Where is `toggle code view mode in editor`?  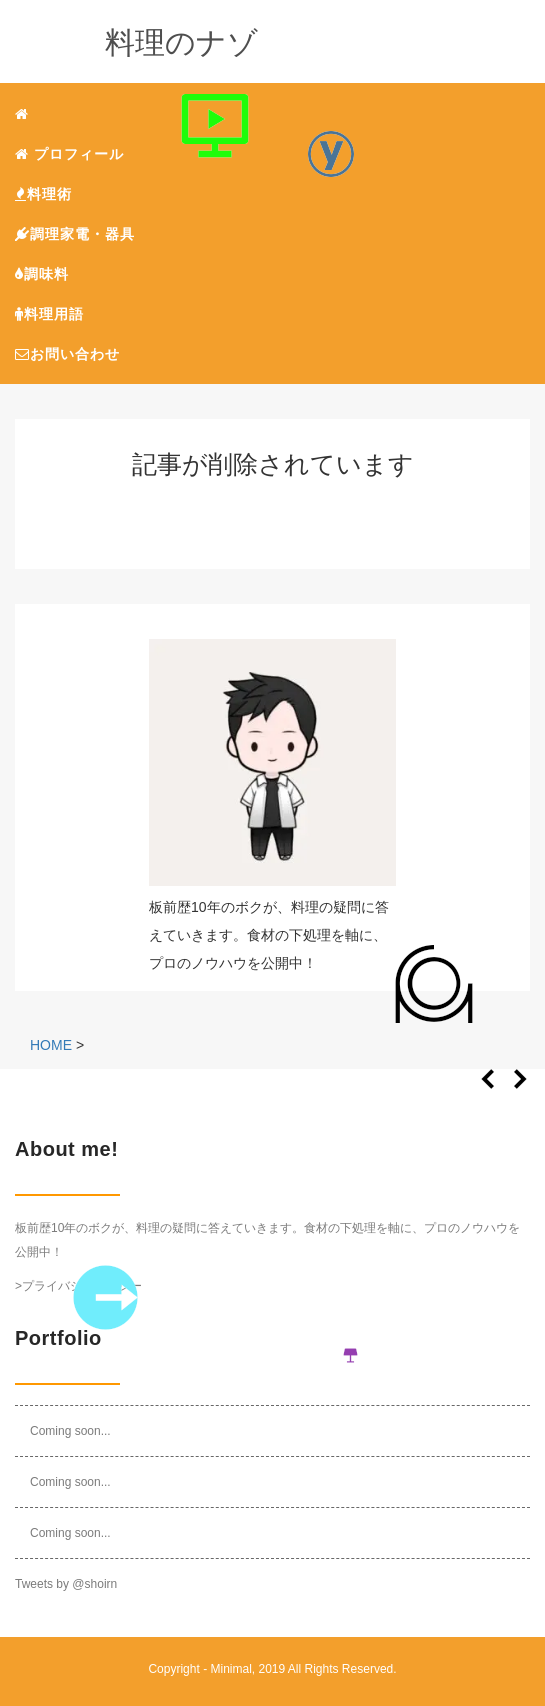 toggle code view mode in editor is located at coordinates (504, 1079).